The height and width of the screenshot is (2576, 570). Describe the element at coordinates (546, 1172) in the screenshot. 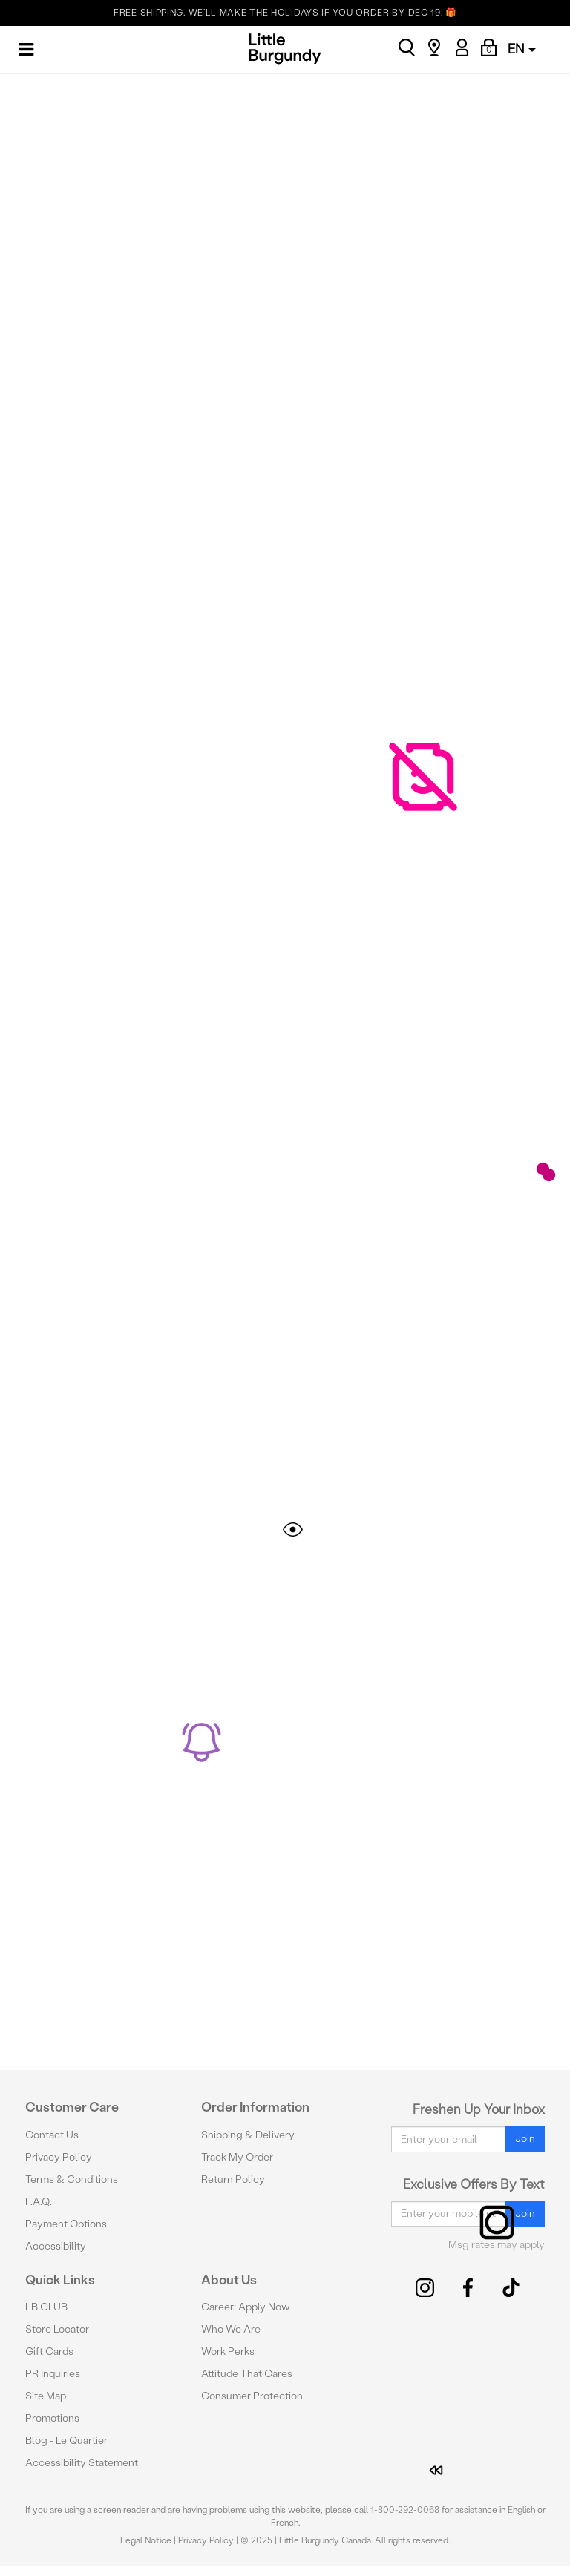

I see `merge or combine selected items` at that location.